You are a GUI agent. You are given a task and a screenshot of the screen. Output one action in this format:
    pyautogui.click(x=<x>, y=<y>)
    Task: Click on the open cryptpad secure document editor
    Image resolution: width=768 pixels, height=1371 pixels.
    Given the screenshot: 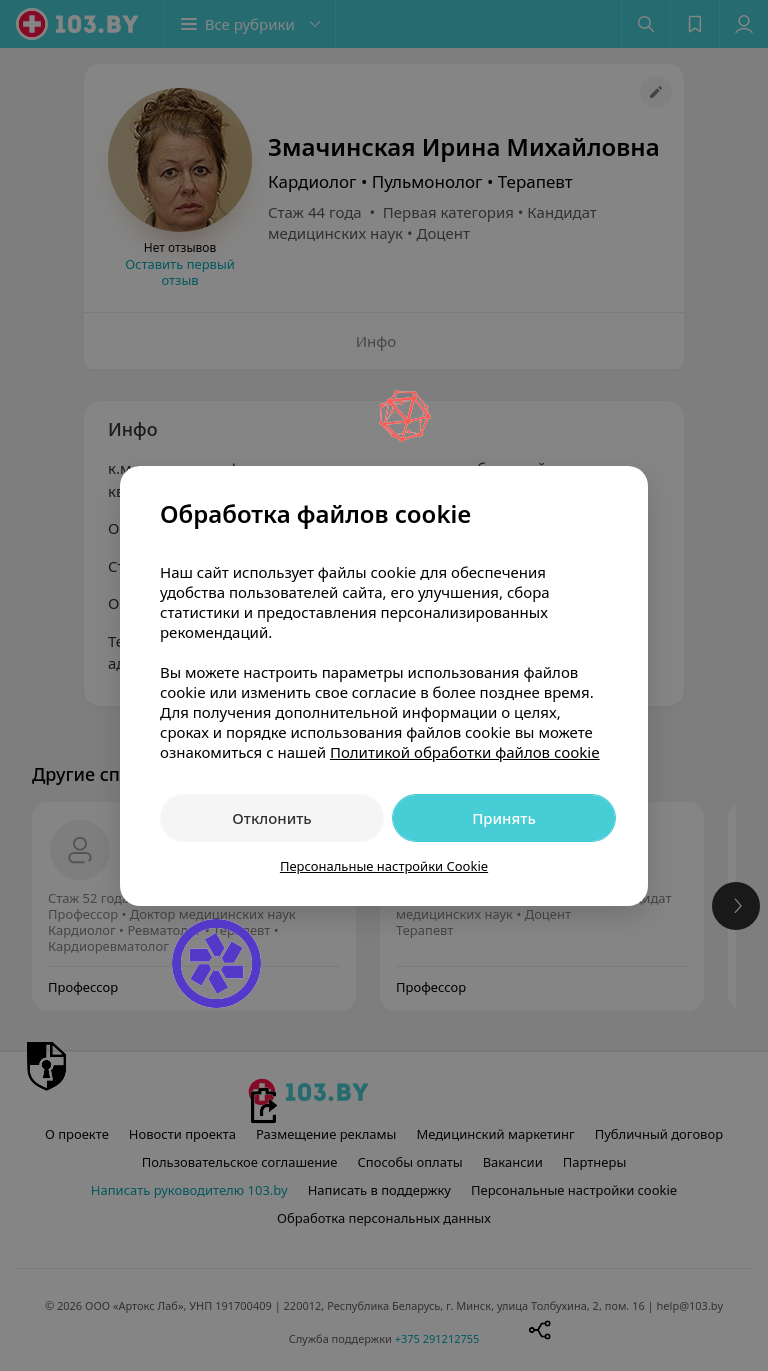 What is the action you would take?
    pyautogui.click(x=46, y=1066)
    